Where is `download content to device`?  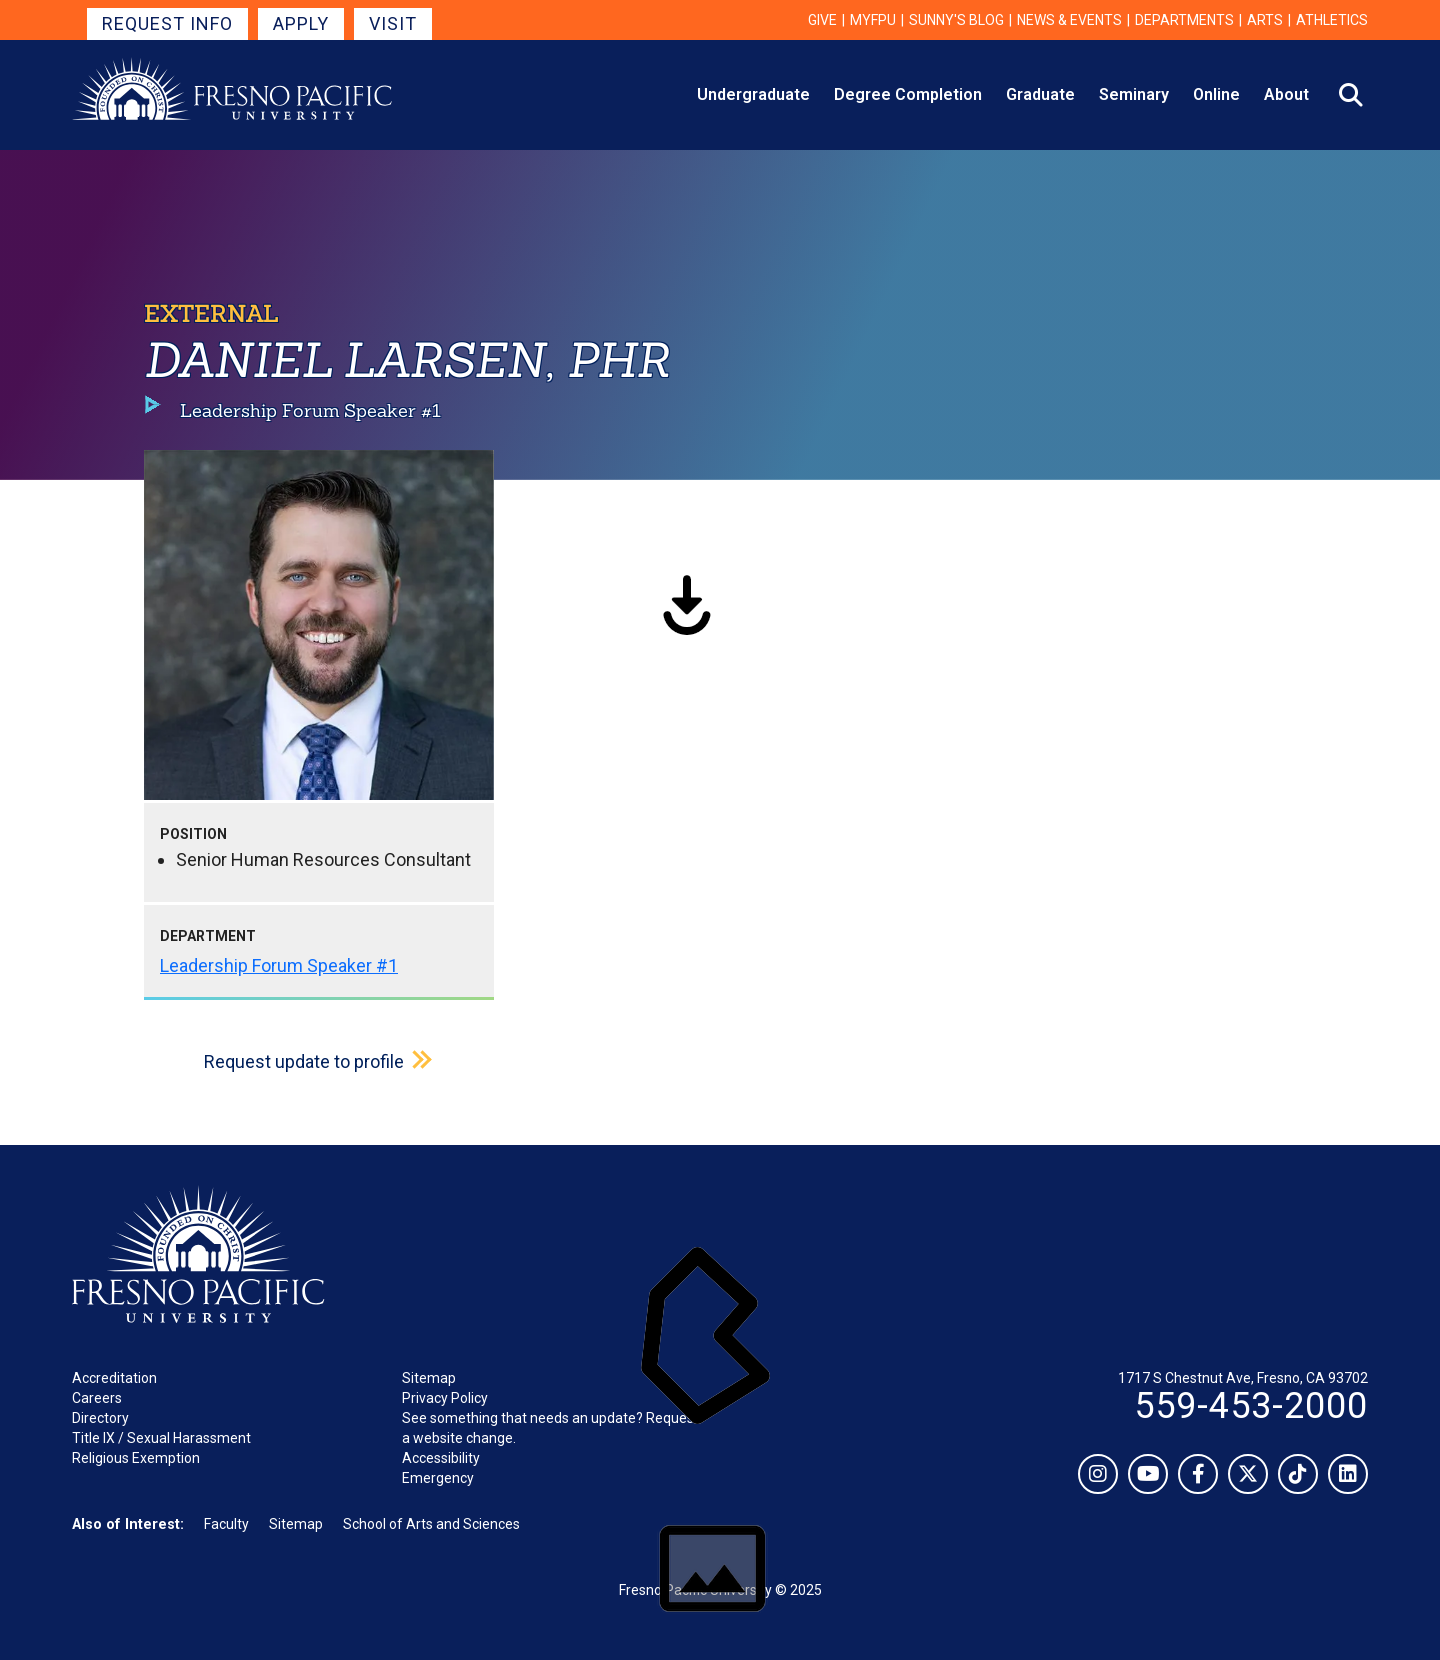 download content to device is located at coordinates (687, 603).